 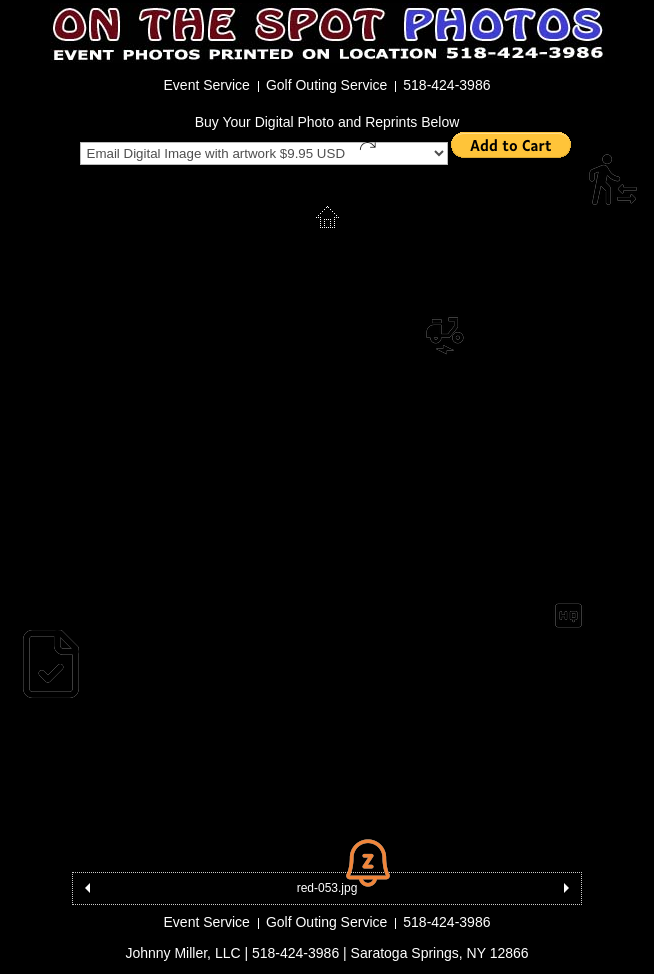 I want to click on transfer between transit lines or platforms, so click(x=613, y=179).